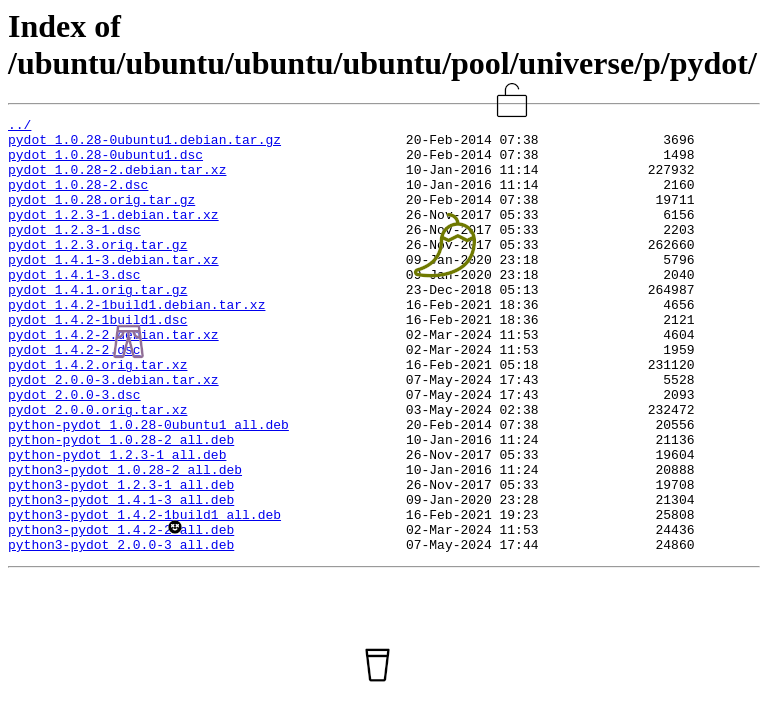 The width and height of the screenshot is (768, 720). Describe the element at coordinates (448, 247) in the screenshot. I see `indicates spicy food or heat level` at that location.